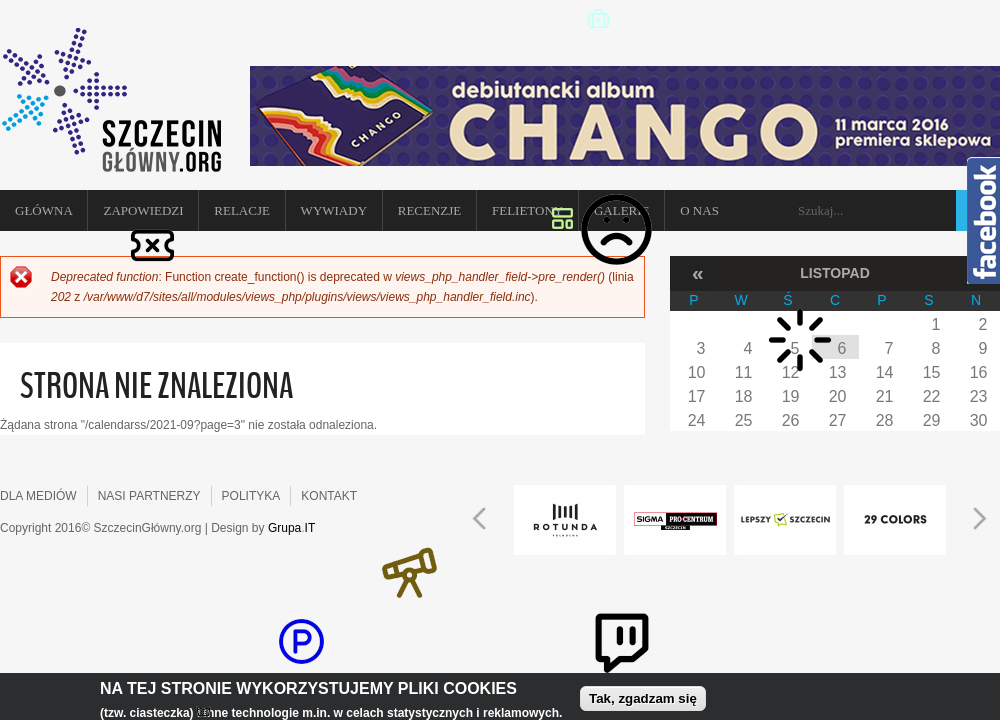 Image resolution: width=1000 pixels, height=720 pixels. Describe the element at coordinates (562, 218) in the screenshot. I see `select a page layout template` at that location.